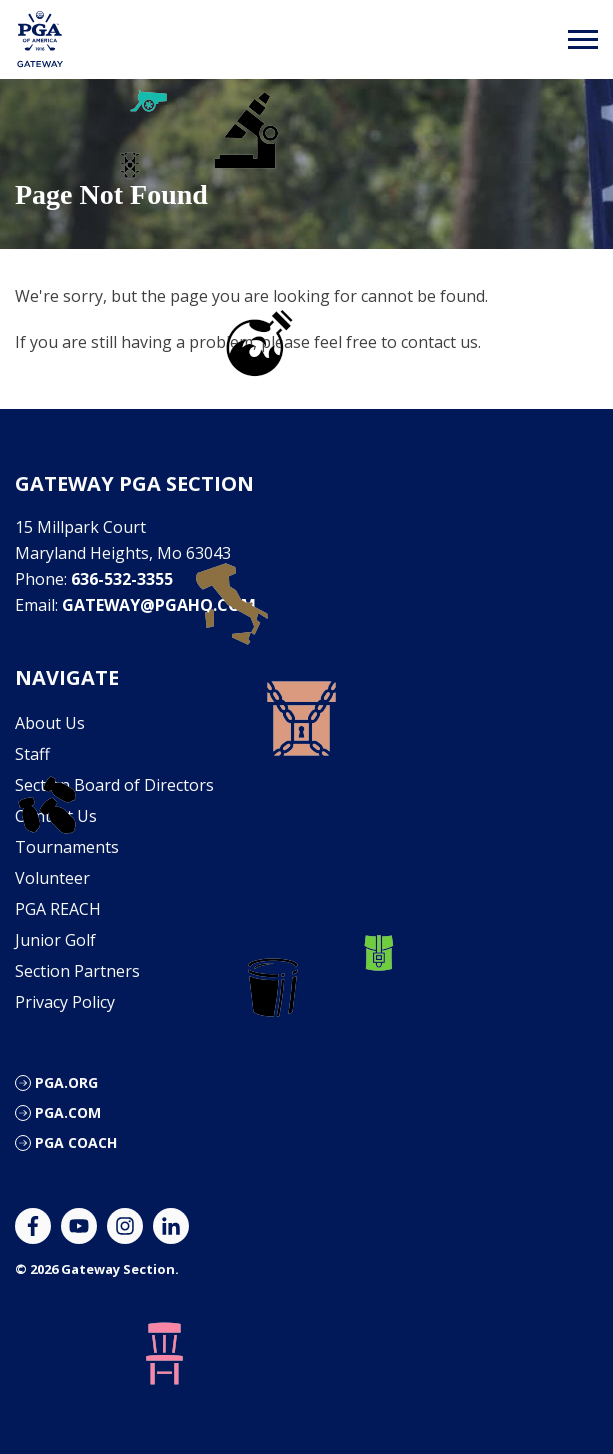 This screenshot has height=1454, width=613. I want to click on access secure storage or vault, so click(301, 718).